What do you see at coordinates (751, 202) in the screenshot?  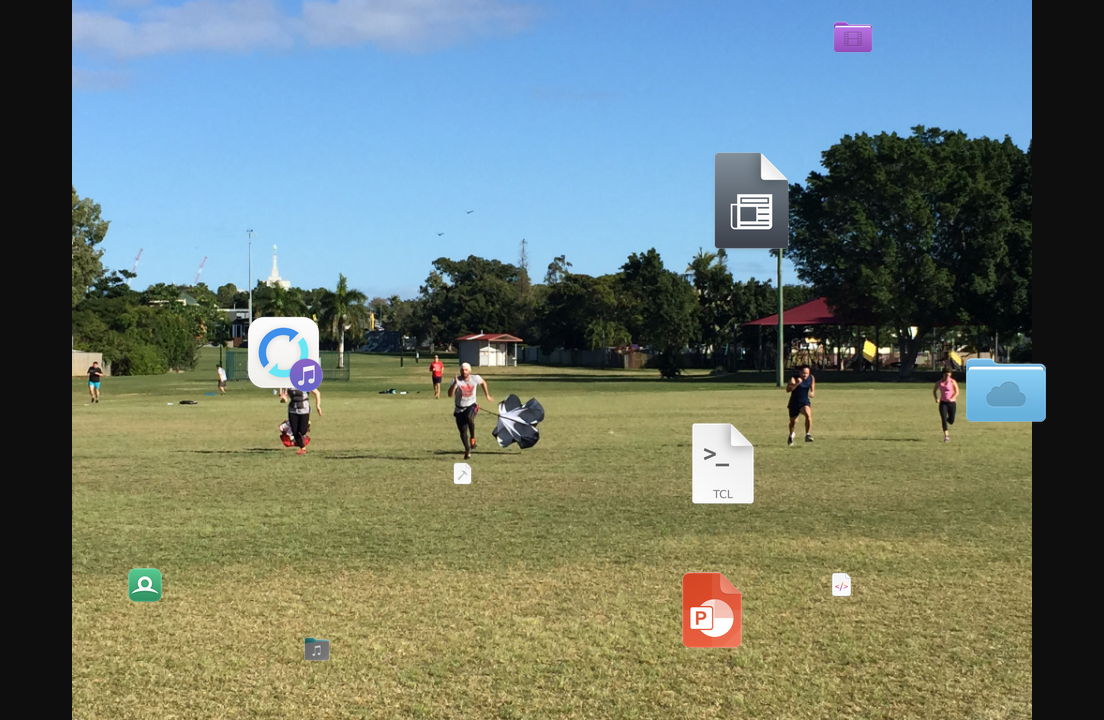 I see `news message or newsletter file type` at bounding box center [751, 202].